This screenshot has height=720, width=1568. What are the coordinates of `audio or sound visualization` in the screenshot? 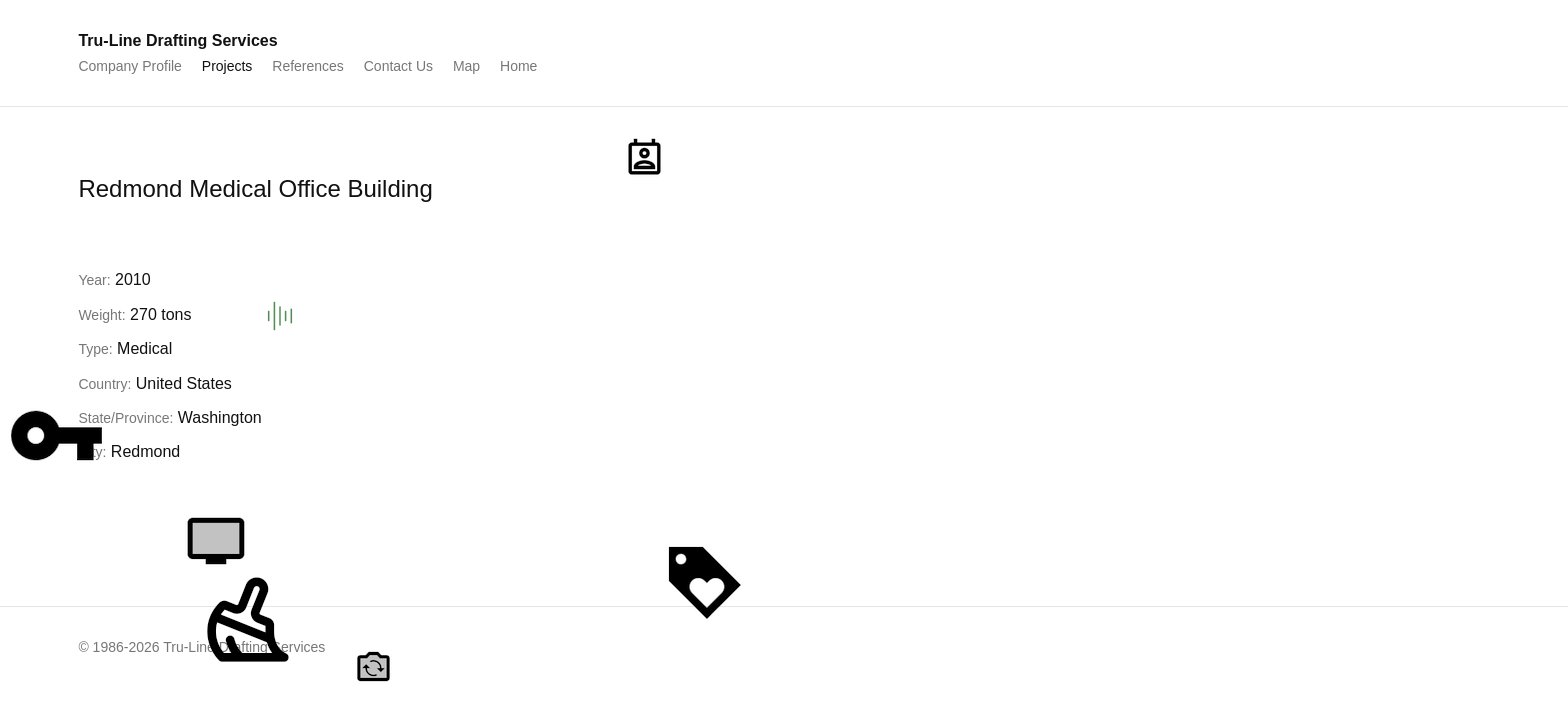 It's located at (280, 316).